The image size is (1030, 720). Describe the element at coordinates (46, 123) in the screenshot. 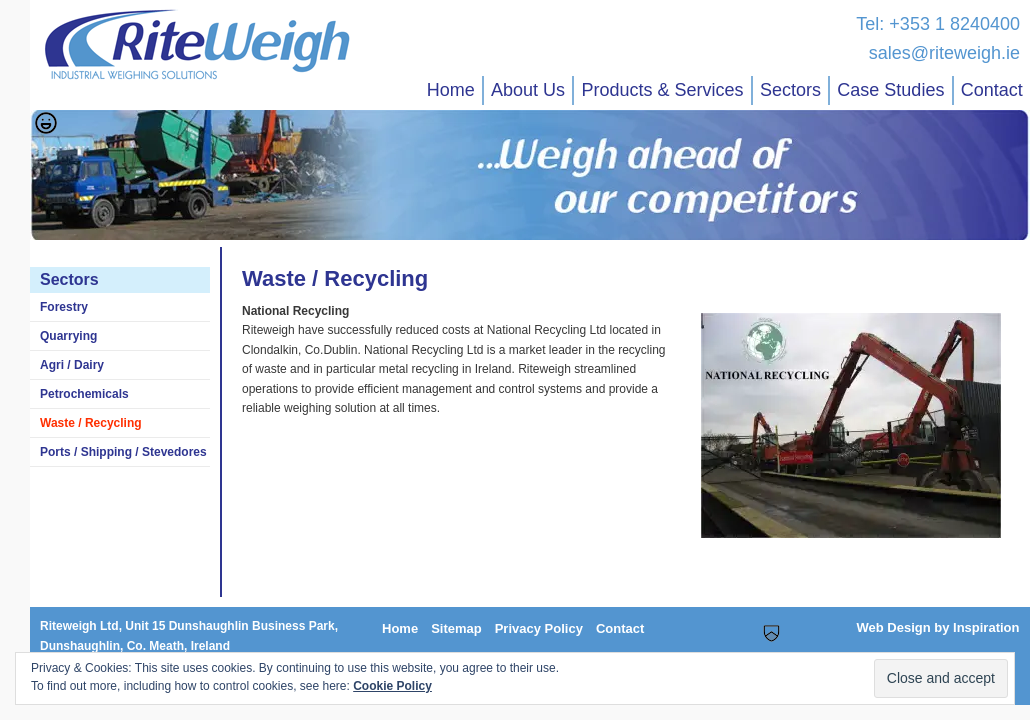

I see `rate your experience as positive` at that location.